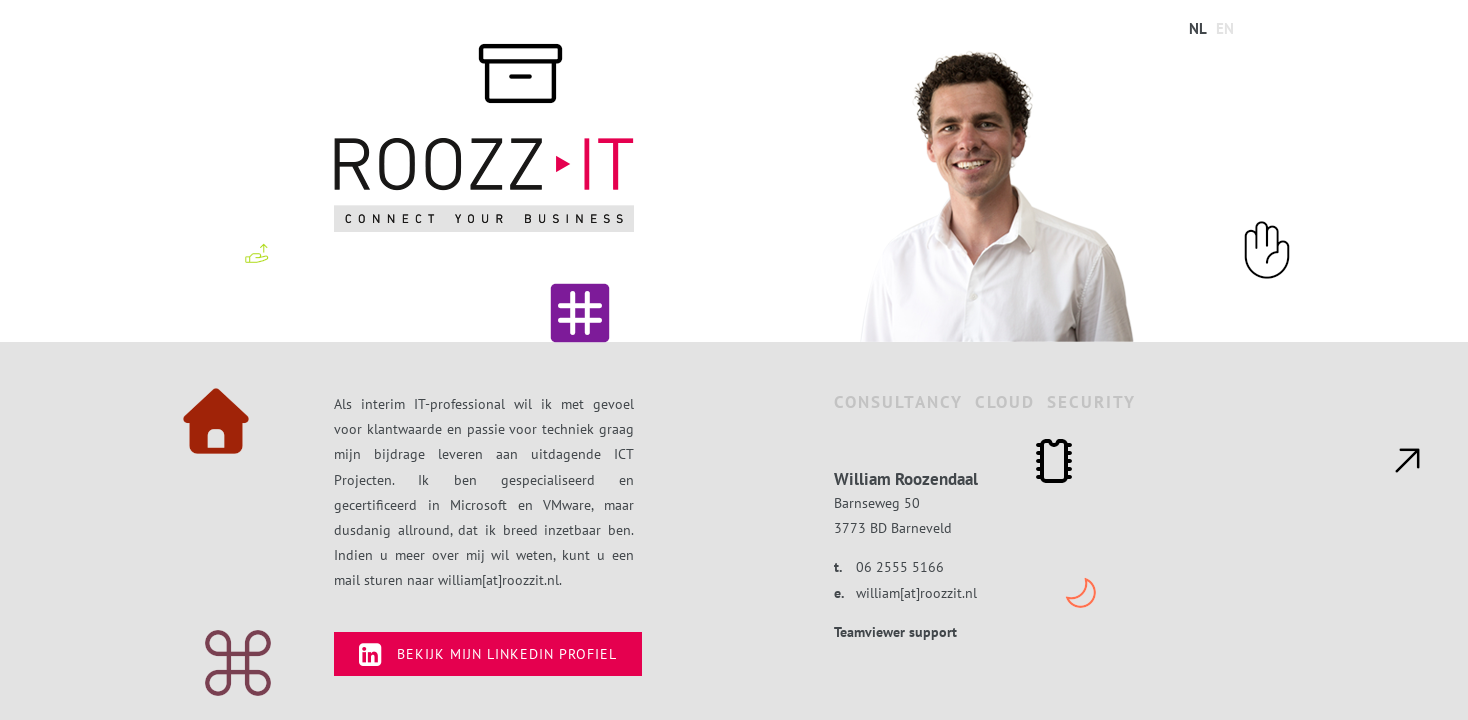  I want to click on keyboard shortcut or command key symbol, so click(238, 663).